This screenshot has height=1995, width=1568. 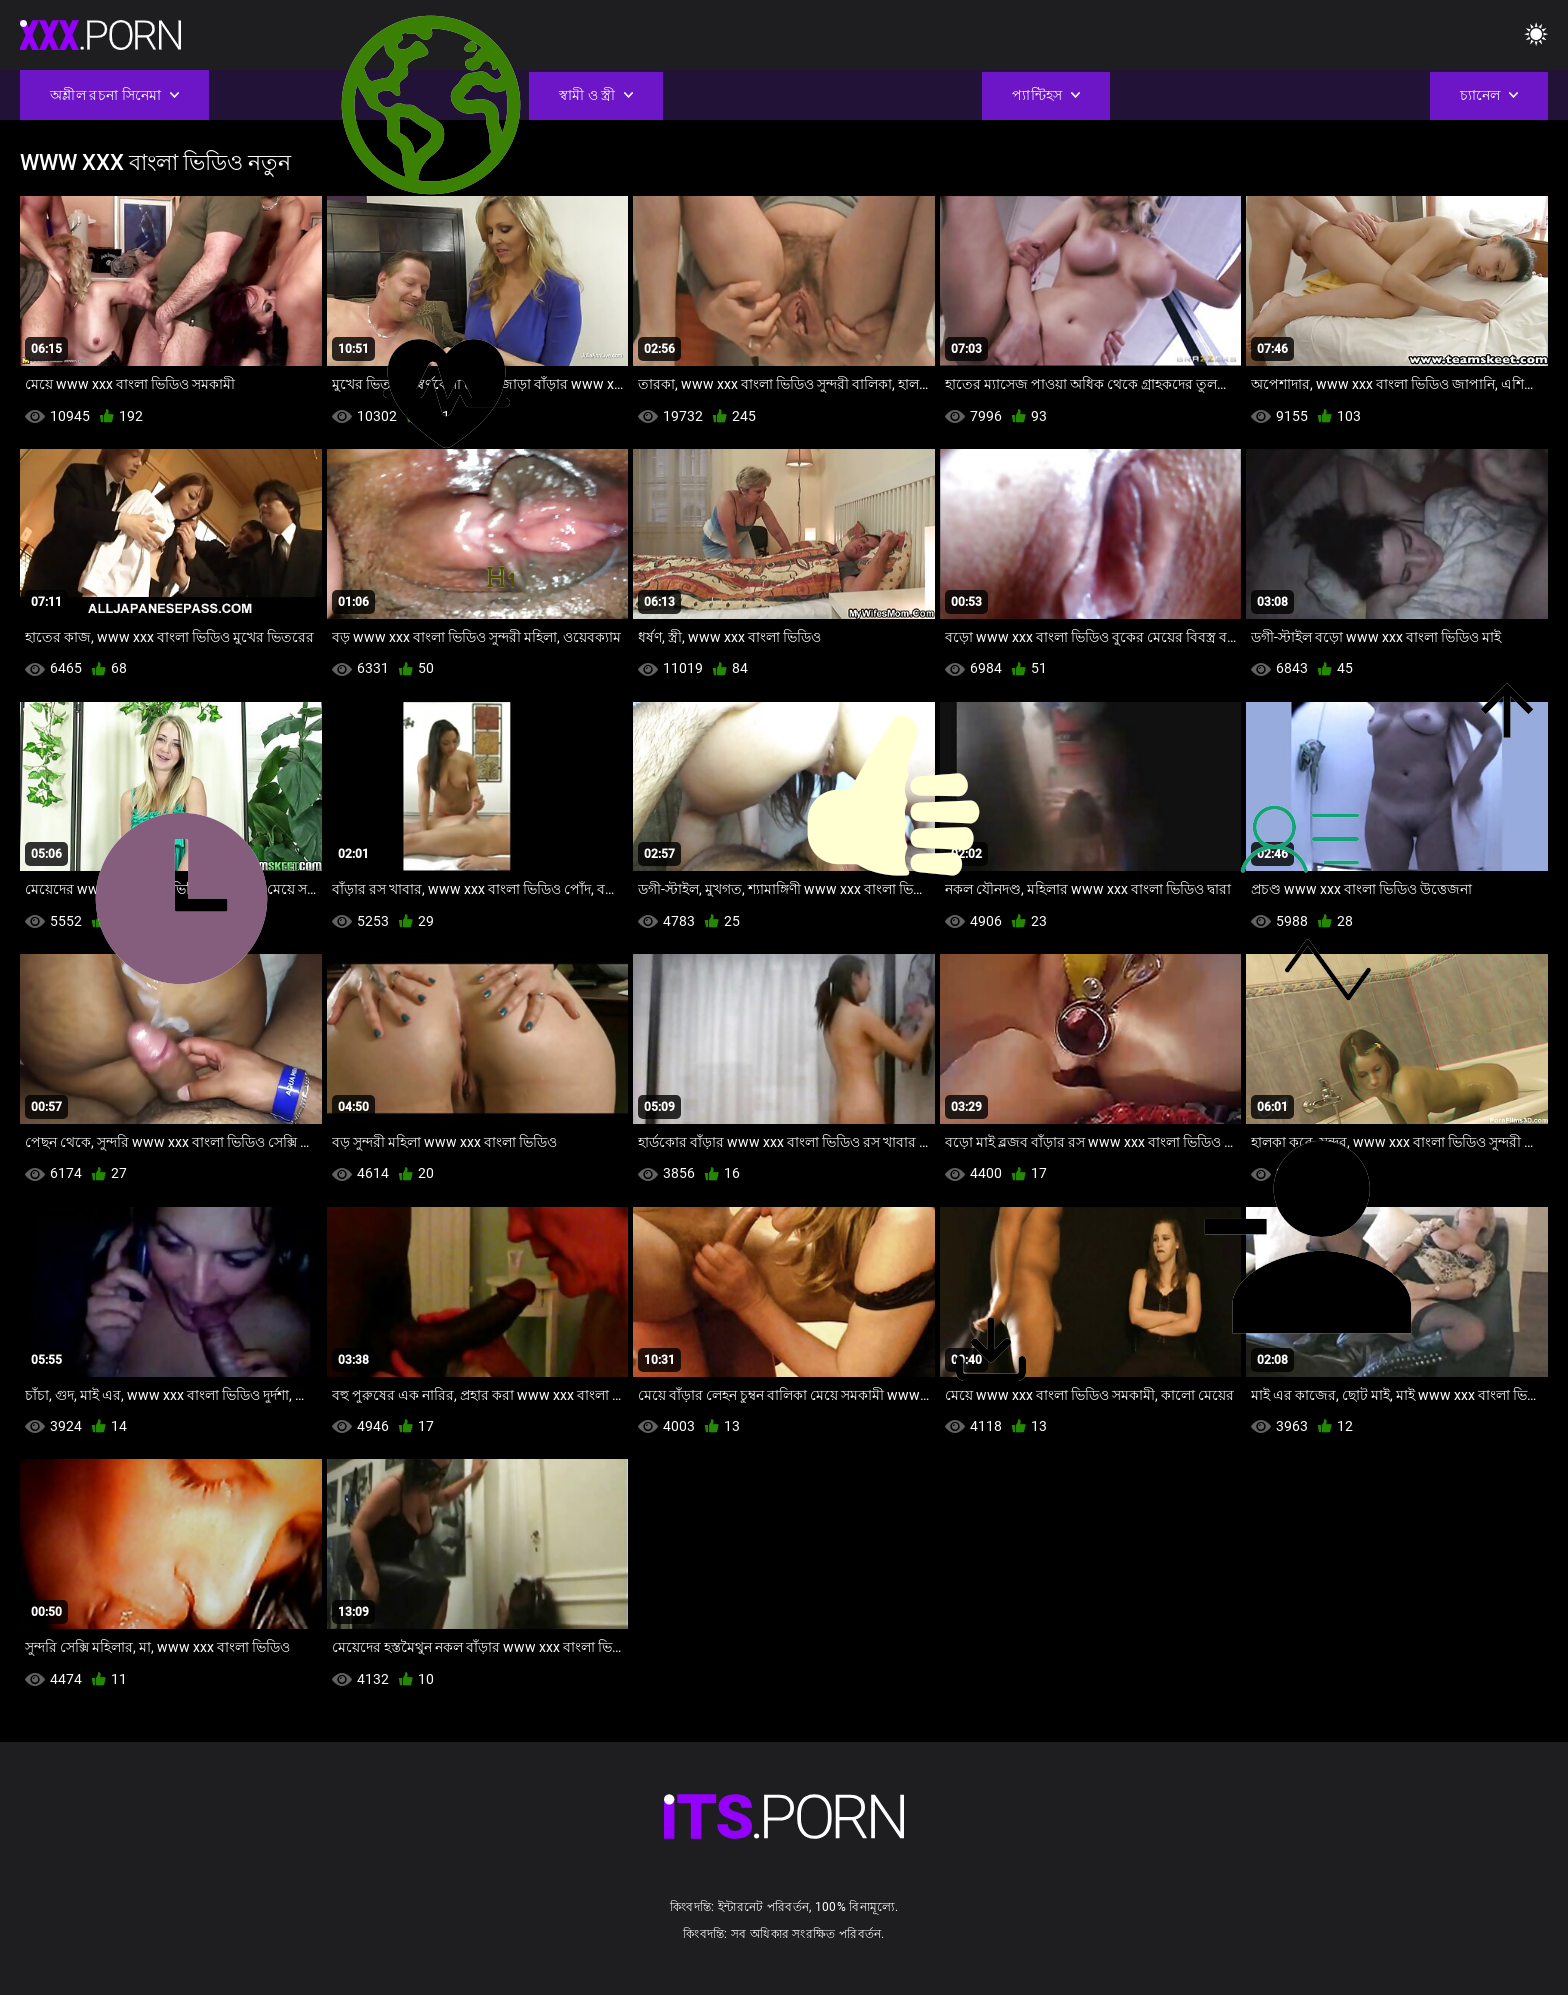 What do you see at coordinates (502, 577) in the screenshot?
I see `format text as heading level 1` at bounding box center [502, 577].